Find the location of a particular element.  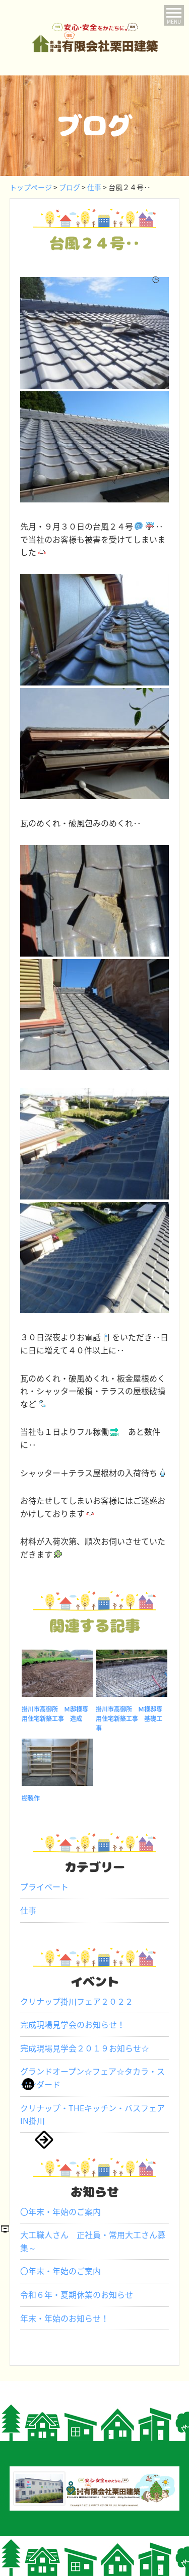

show empathy or emotional support features is located at coordinates (71, 2487).